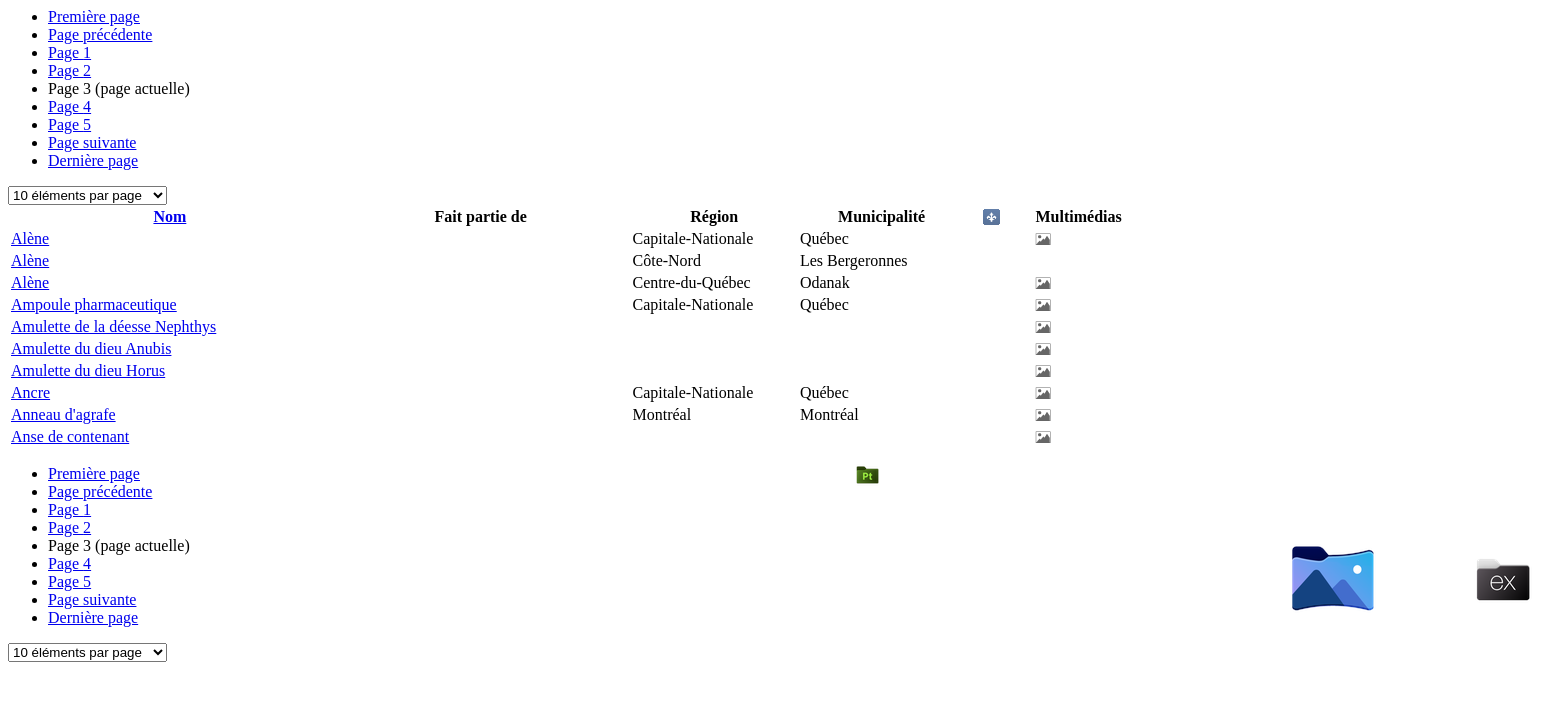 This screenshot has height=720, width=1568. Describe the element at coordinates (1332, 580) in the screenshot. I see `open panorama photos folder` at that location.